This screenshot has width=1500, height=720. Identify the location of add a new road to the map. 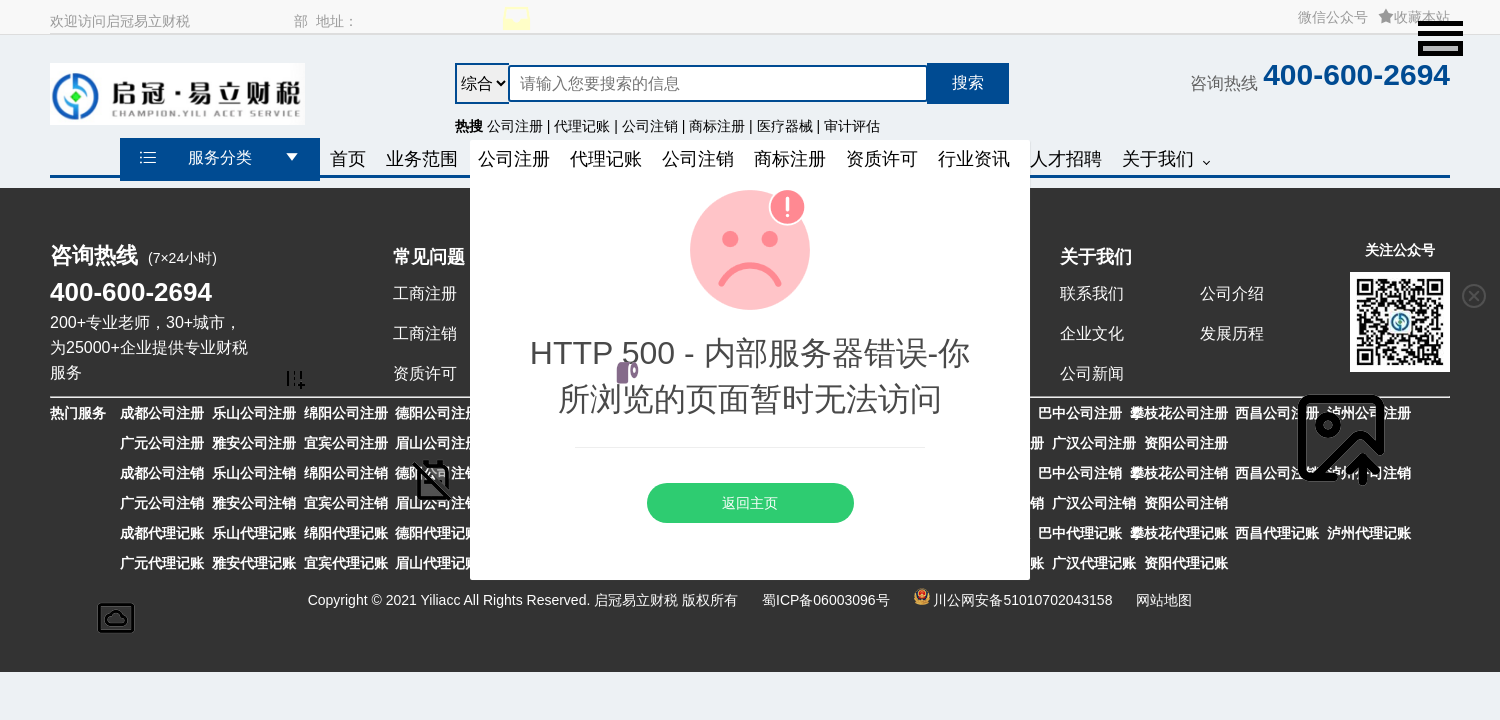
(294, 378).